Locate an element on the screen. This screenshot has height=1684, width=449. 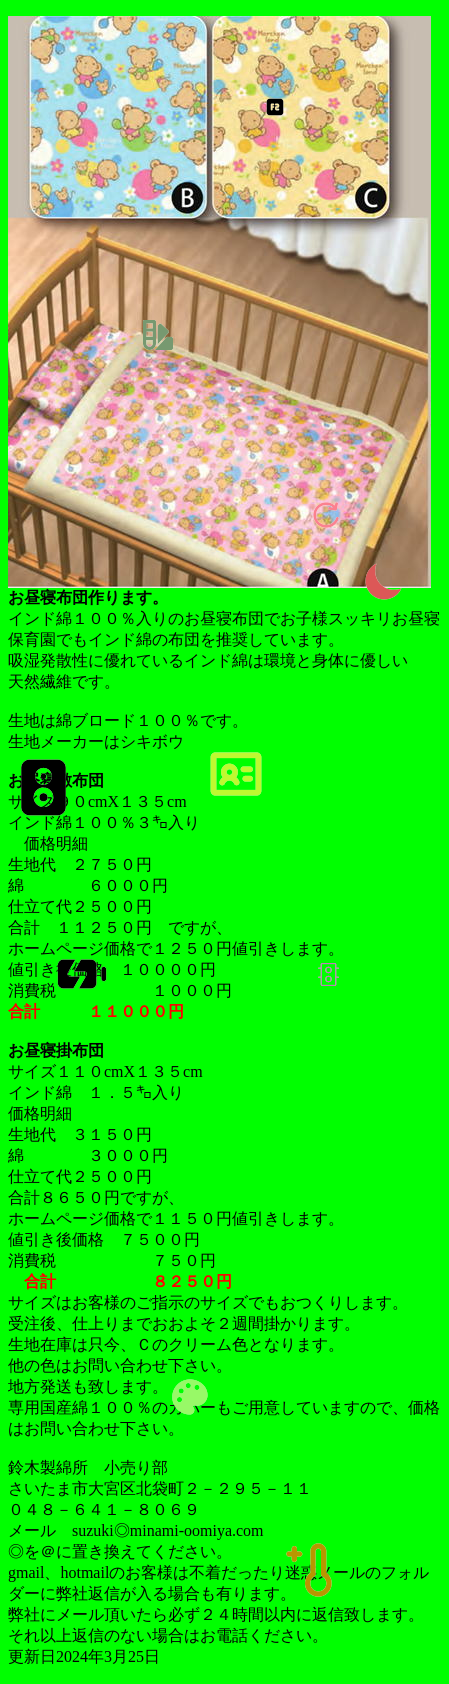
refresh or reload the current page is located at coordinates (326, 515).